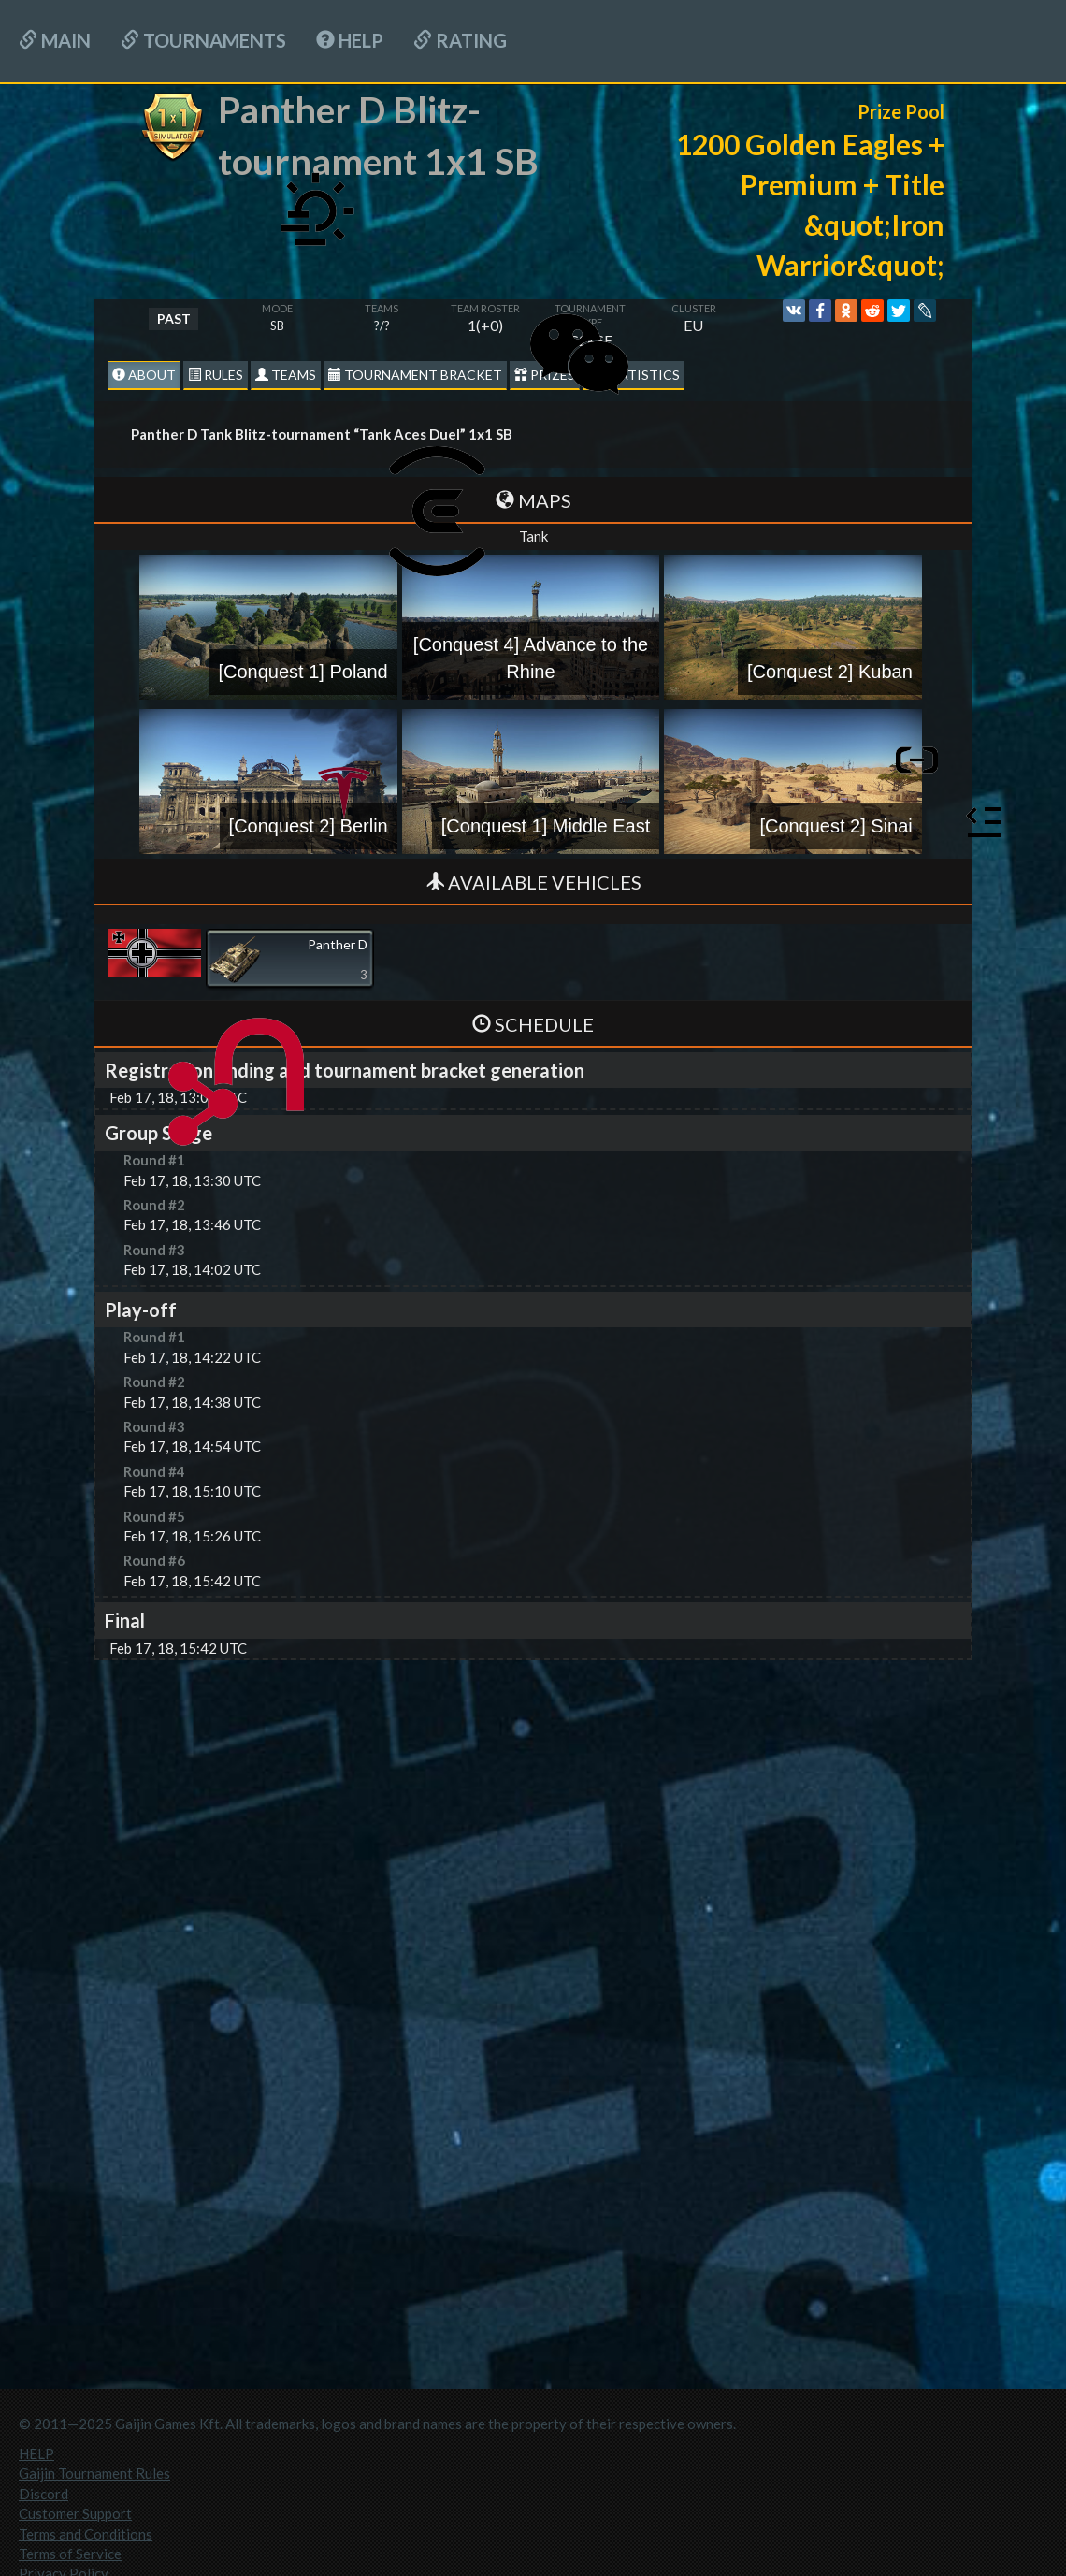 Image resolution: width=1066 pixels, height=2576 pixels. I want to click on collapse the sidebar menu, so click(985, 822).